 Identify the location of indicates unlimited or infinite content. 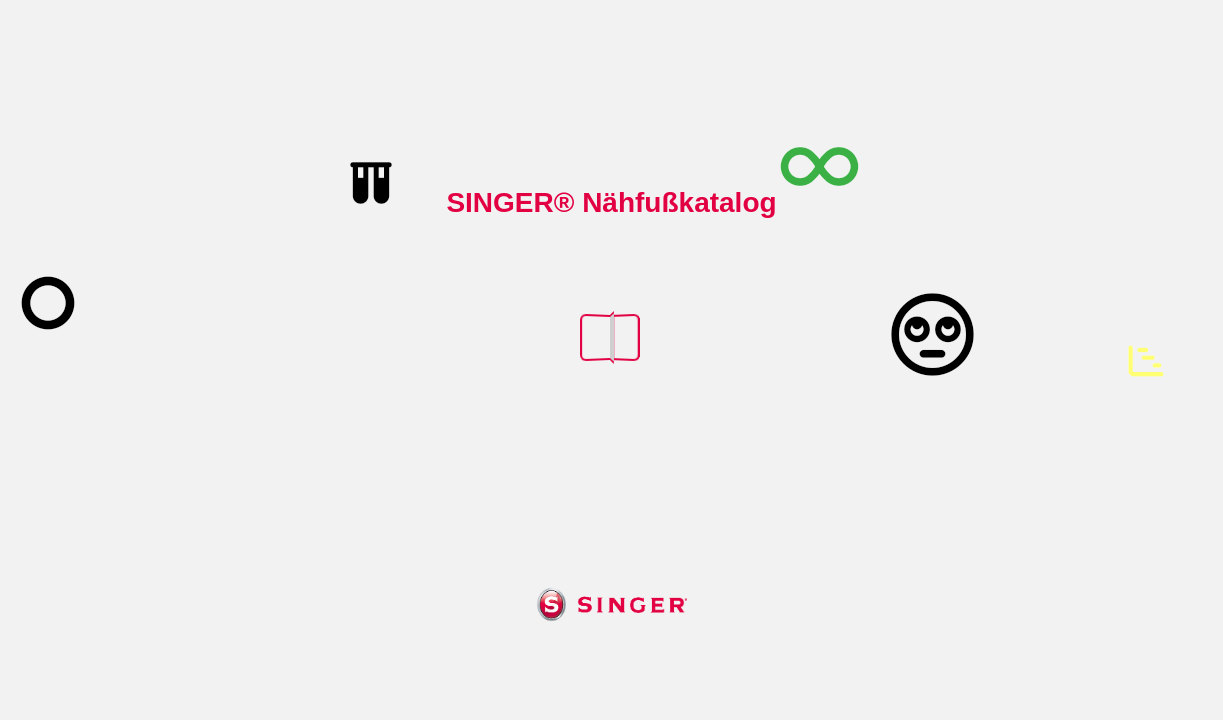
(819, 166).